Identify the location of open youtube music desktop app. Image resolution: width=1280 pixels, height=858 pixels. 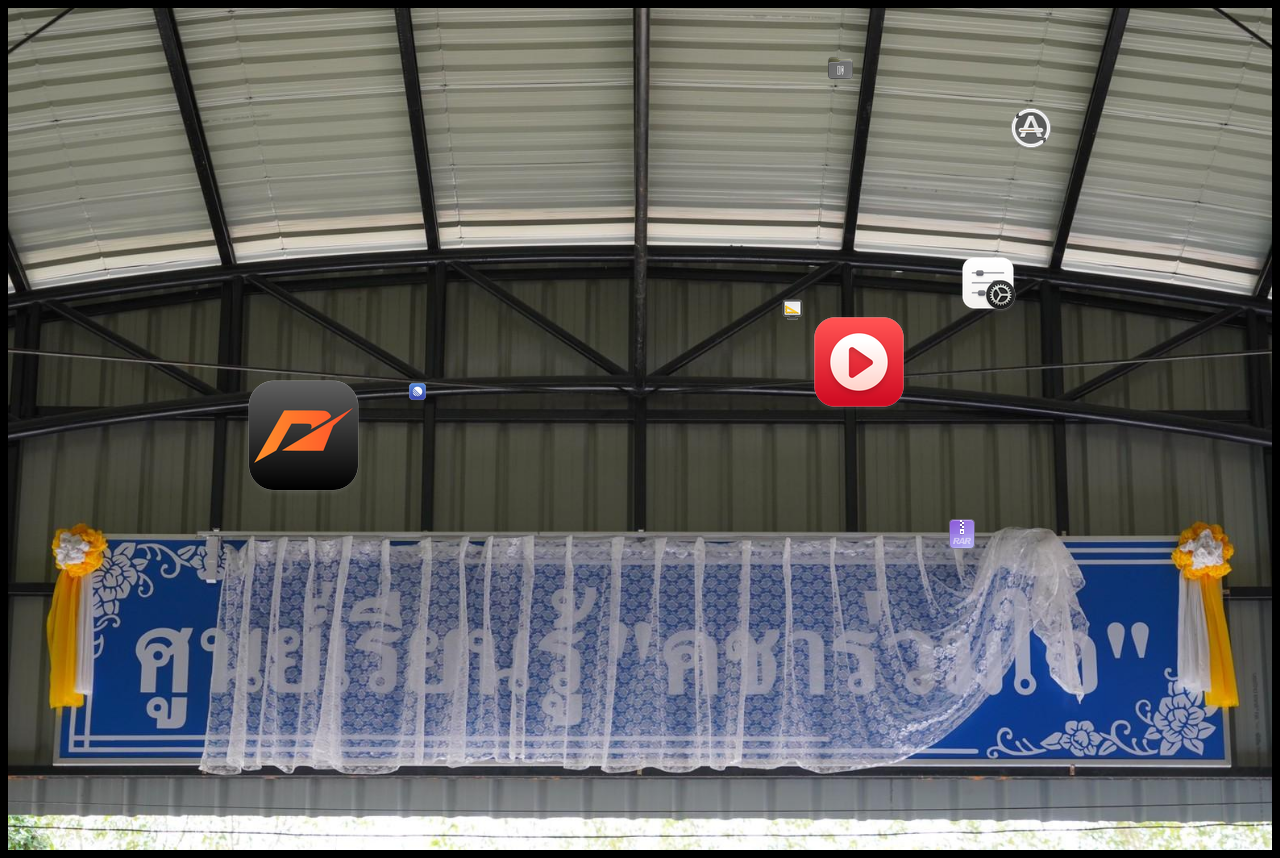
(859, 362).